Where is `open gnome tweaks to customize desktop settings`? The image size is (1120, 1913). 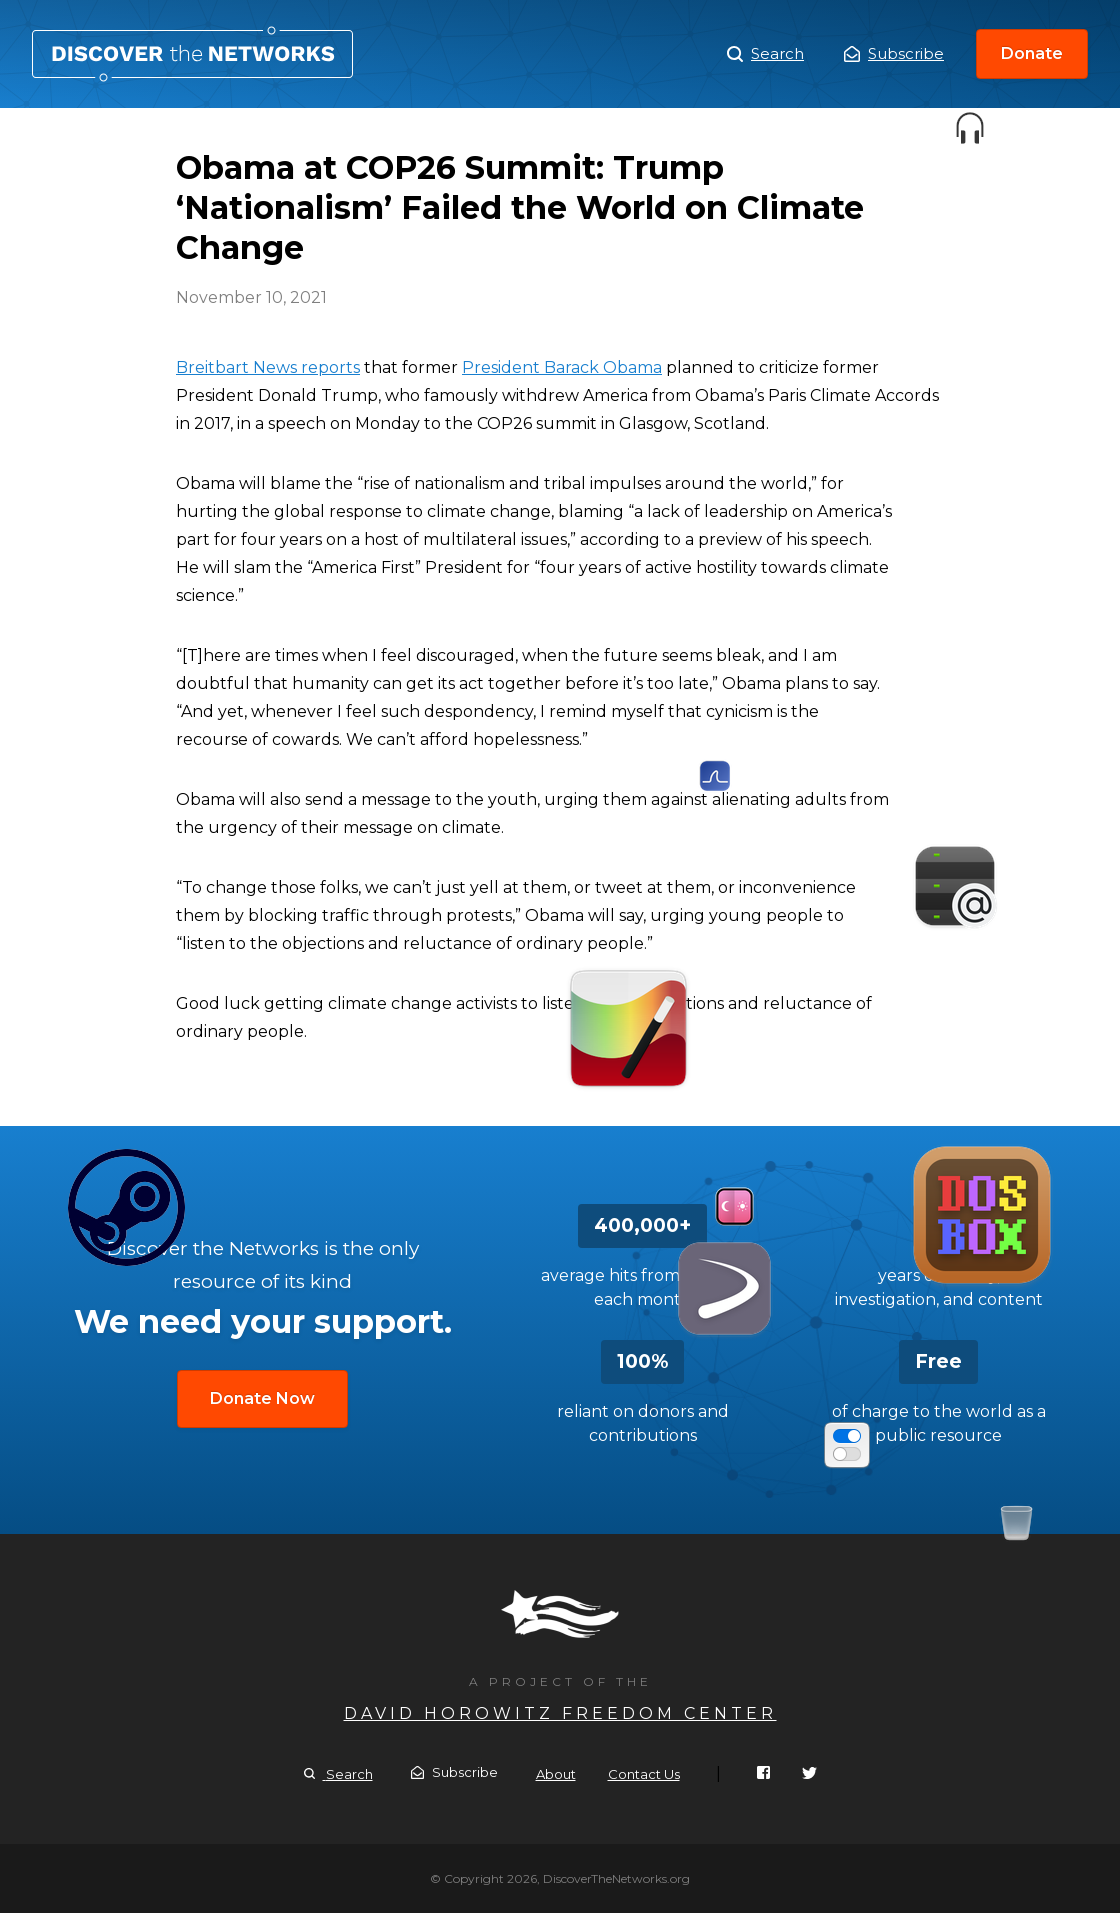 open gnome tweaks to customize desktop settings is located at coordinates (847, 1445).